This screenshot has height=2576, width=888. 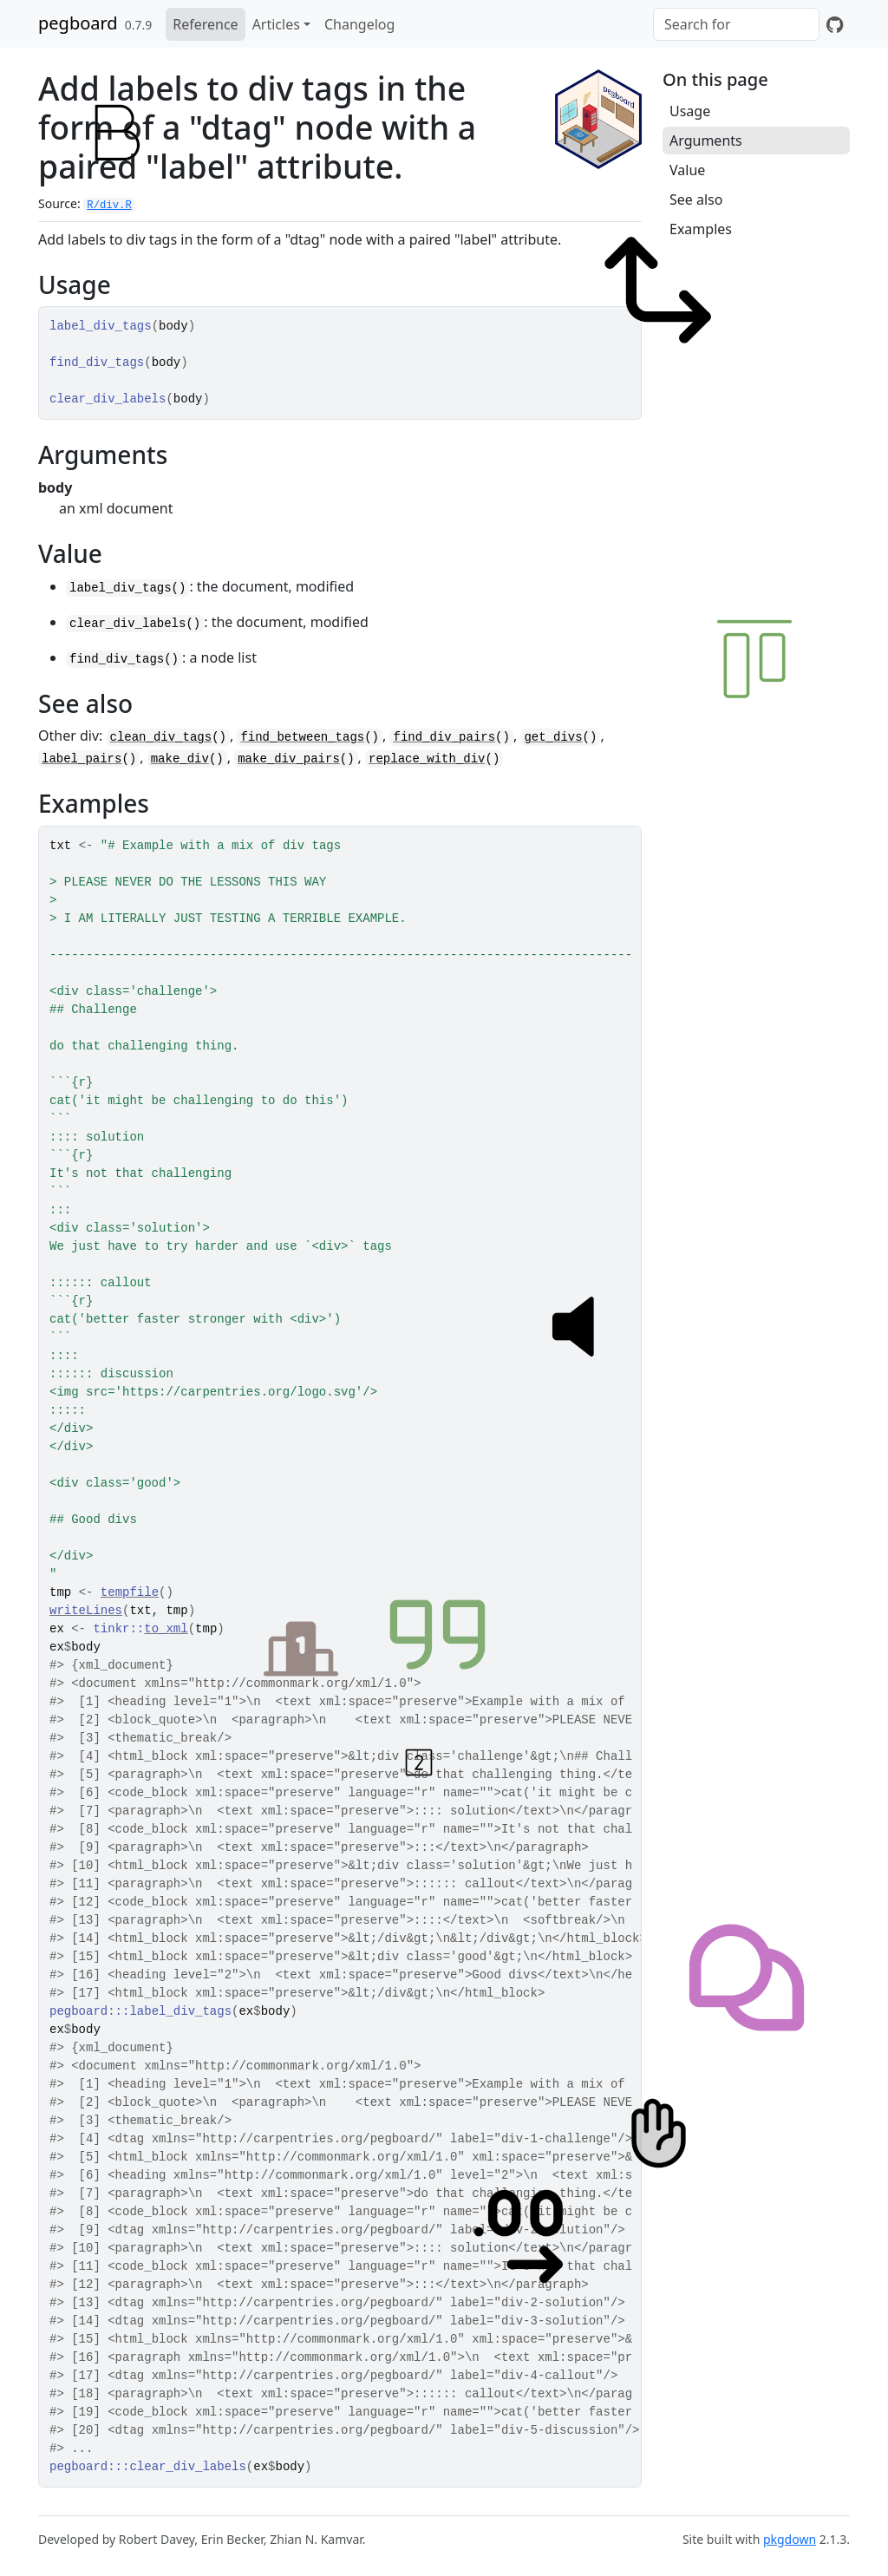 I want to click on open chat or messaging, so click(x=747, y=1978).